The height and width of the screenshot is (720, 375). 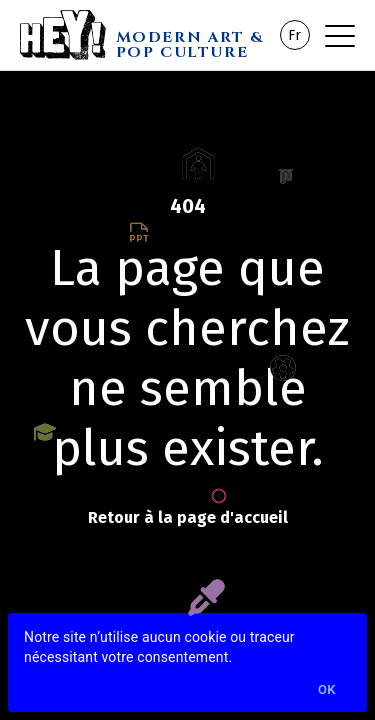 I want to click on access education or learning resources, so click(x=45, y=432).